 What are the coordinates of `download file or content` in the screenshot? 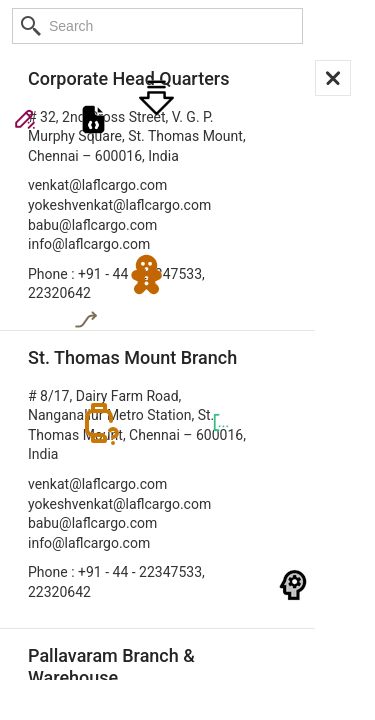 It's located at (156, 96).